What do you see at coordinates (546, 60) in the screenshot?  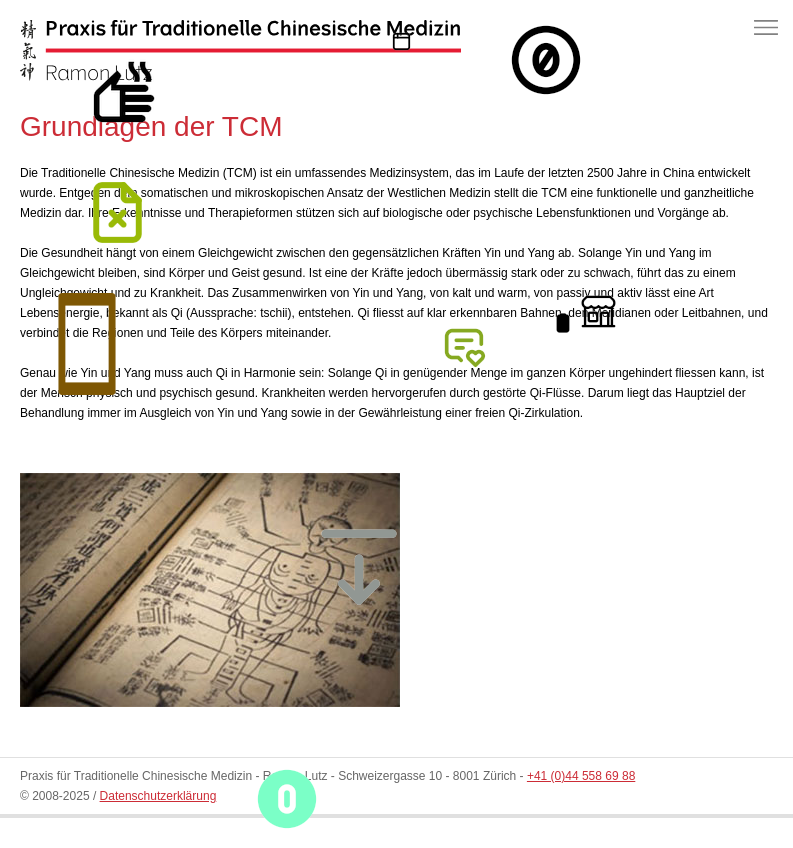 I see `indicates content is public domain (CC0 license)` at bounding box center [546, 60].